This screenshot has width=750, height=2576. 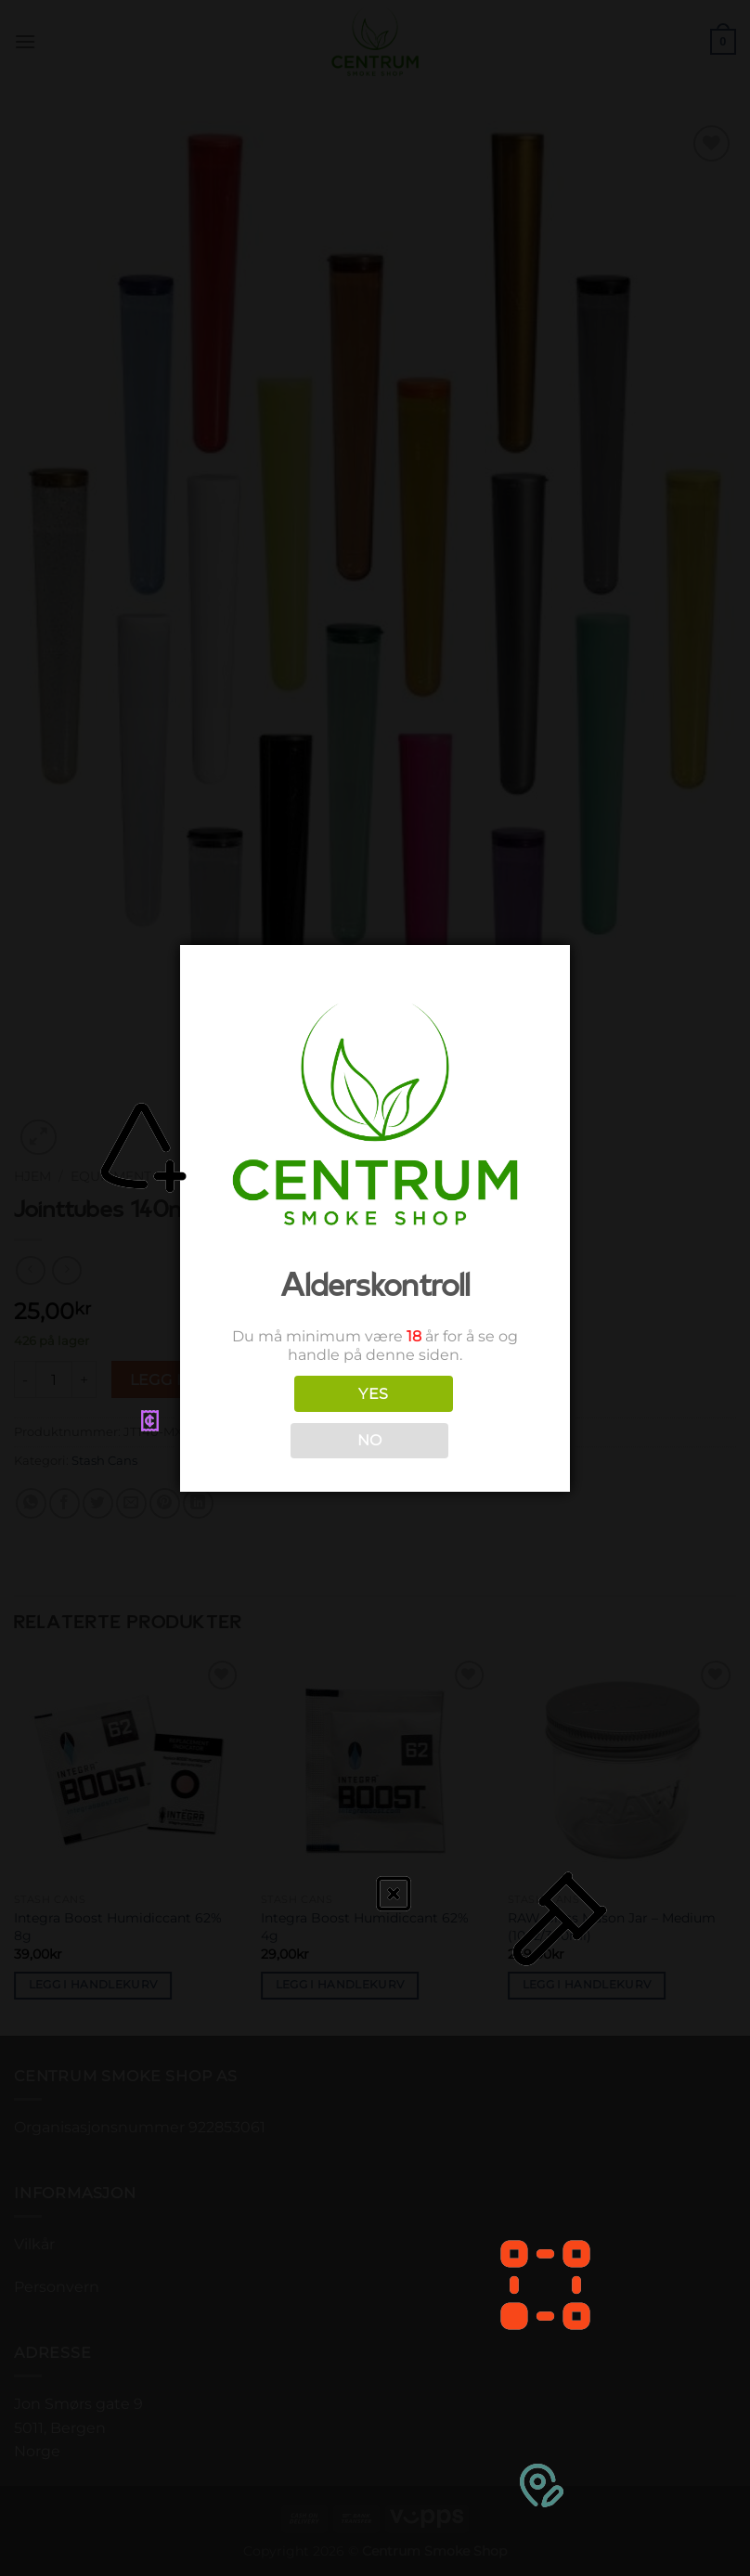 What do you see at coordinates (141, 1147) in the screenshot?
I see `add a new cone or marker` at bounding box center [141, 1147].